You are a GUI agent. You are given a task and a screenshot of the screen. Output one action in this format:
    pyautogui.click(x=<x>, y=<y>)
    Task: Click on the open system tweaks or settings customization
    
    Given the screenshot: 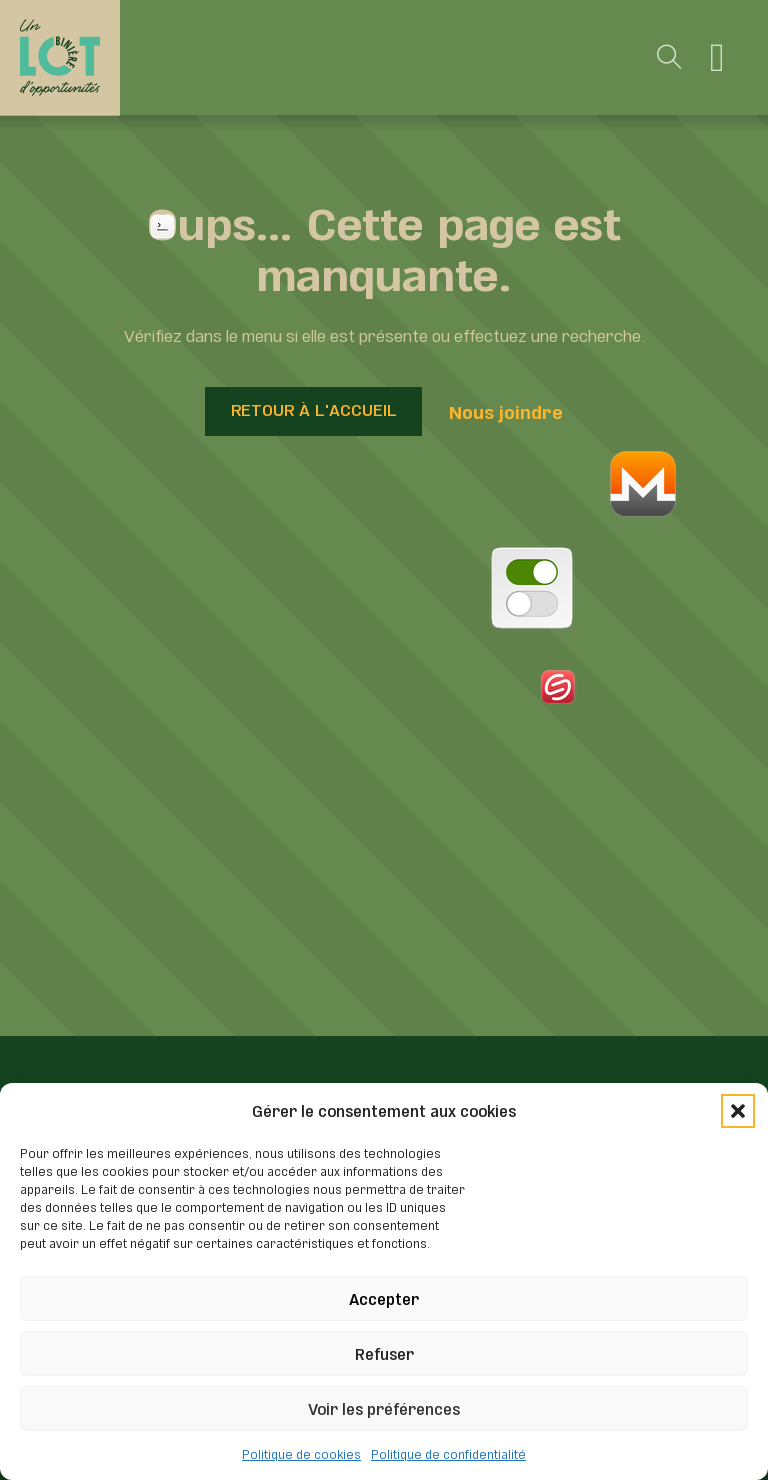 What is the action you would take?
    pyautogui.click(x=532, y=588)
    